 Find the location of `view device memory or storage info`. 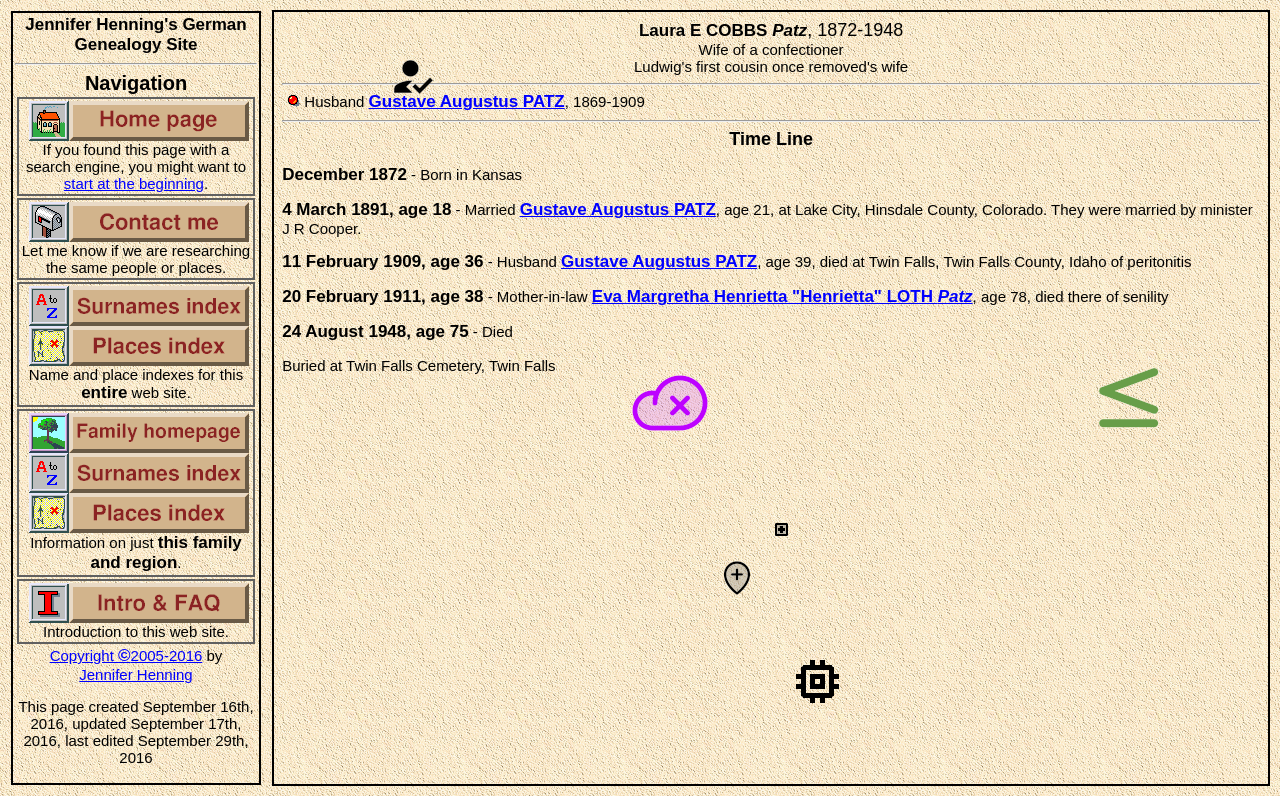

view device memory or storage info is located at coordinates (817, 681).